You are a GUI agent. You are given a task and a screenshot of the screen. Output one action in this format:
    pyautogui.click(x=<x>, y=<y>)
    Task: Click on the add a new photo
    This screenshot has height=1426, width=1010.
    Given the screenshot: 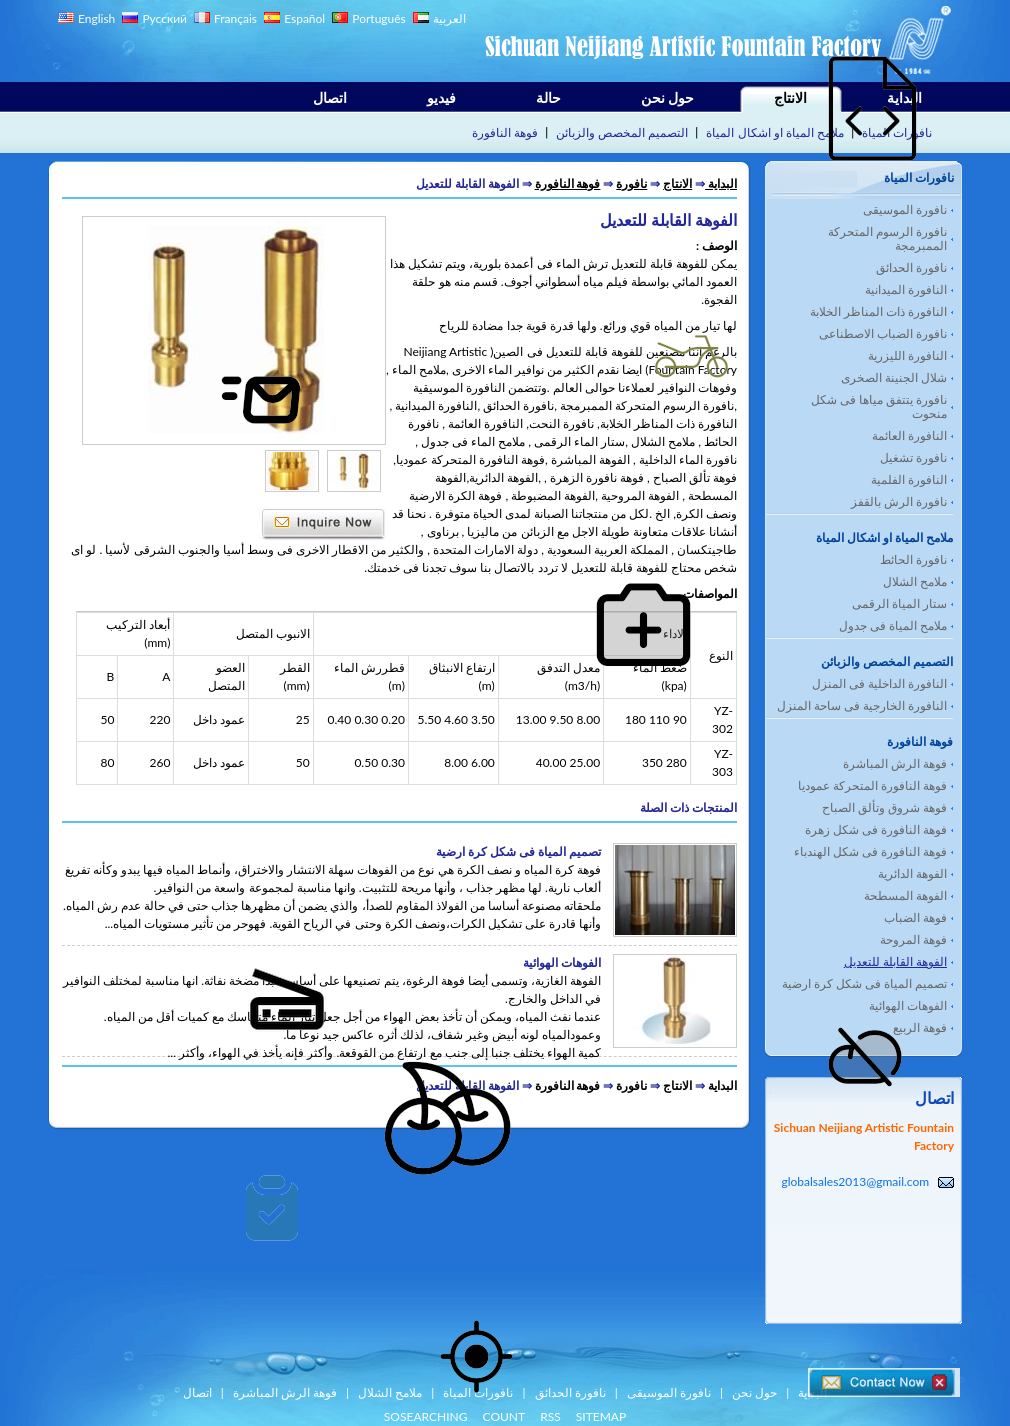 What is the action you would take?
    pyautogui.click(x=643, y=626)
    